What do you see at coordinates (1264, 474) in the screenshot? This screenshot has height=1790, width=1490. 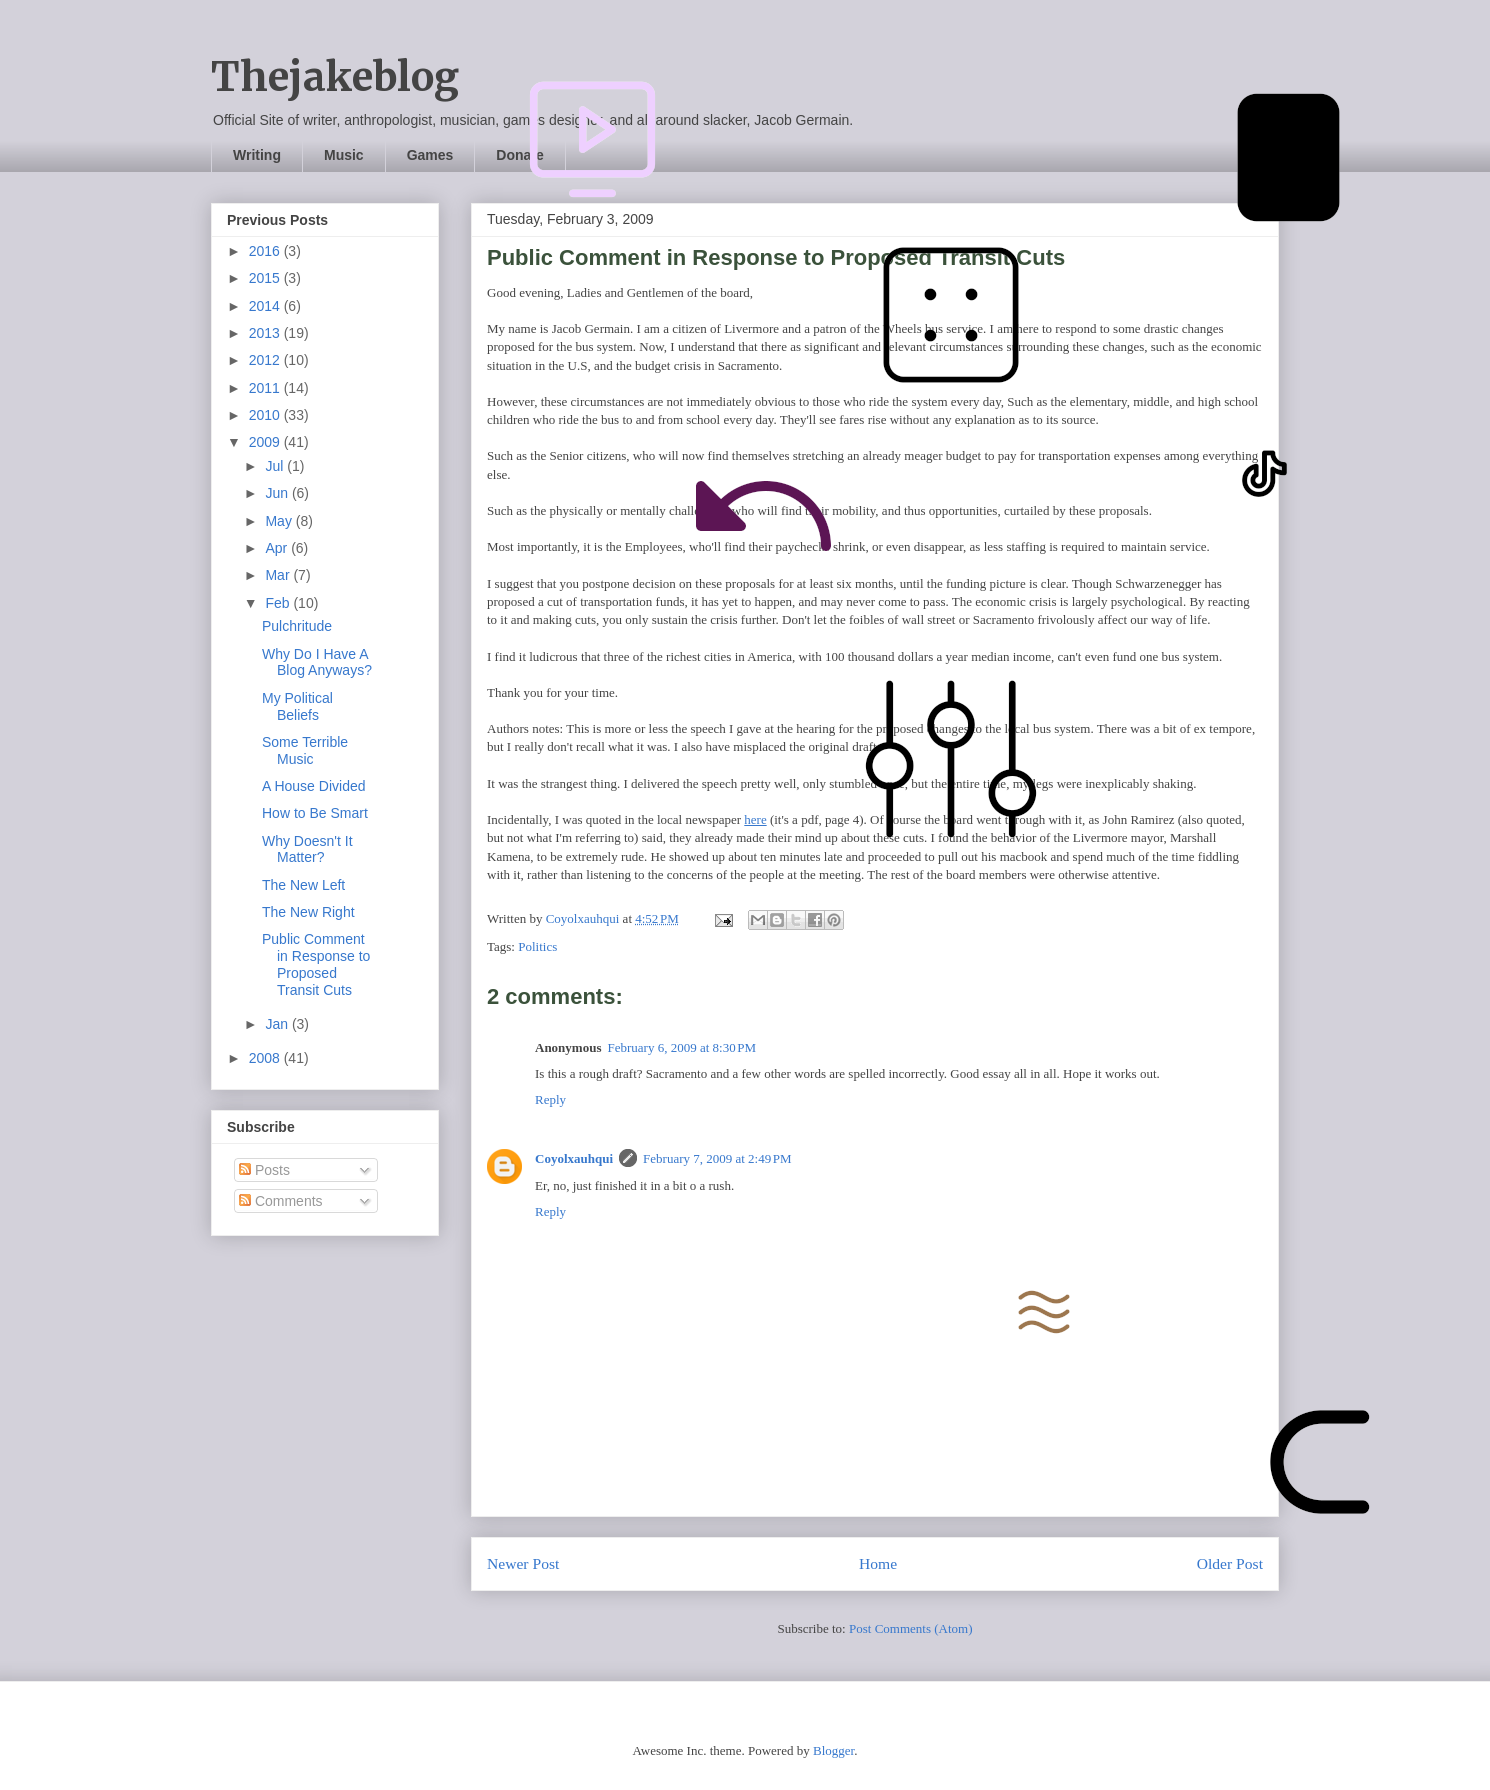 I see `open TikTok app` at bounding box center [1264, 474].